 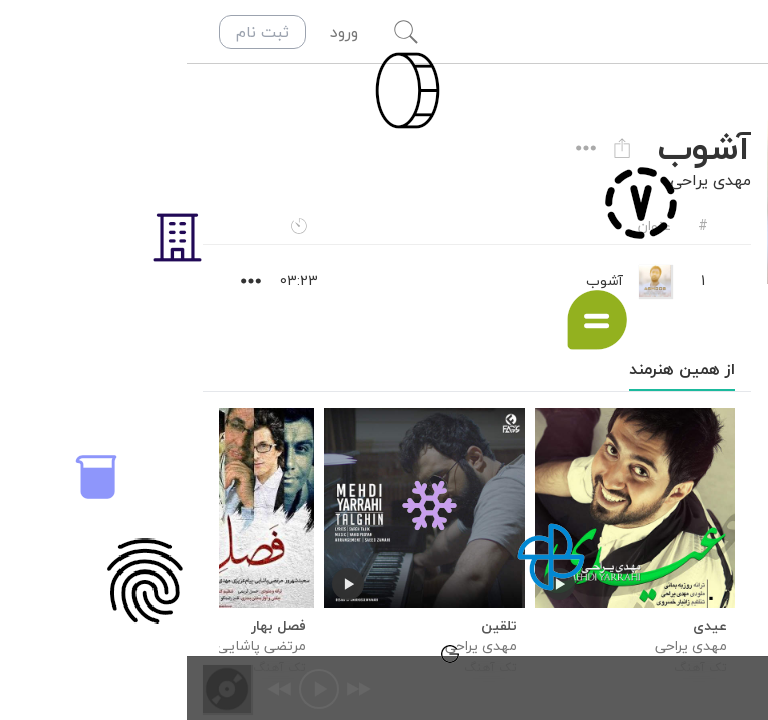 I want to click on sign in with Google, so click(x=450, y=654).